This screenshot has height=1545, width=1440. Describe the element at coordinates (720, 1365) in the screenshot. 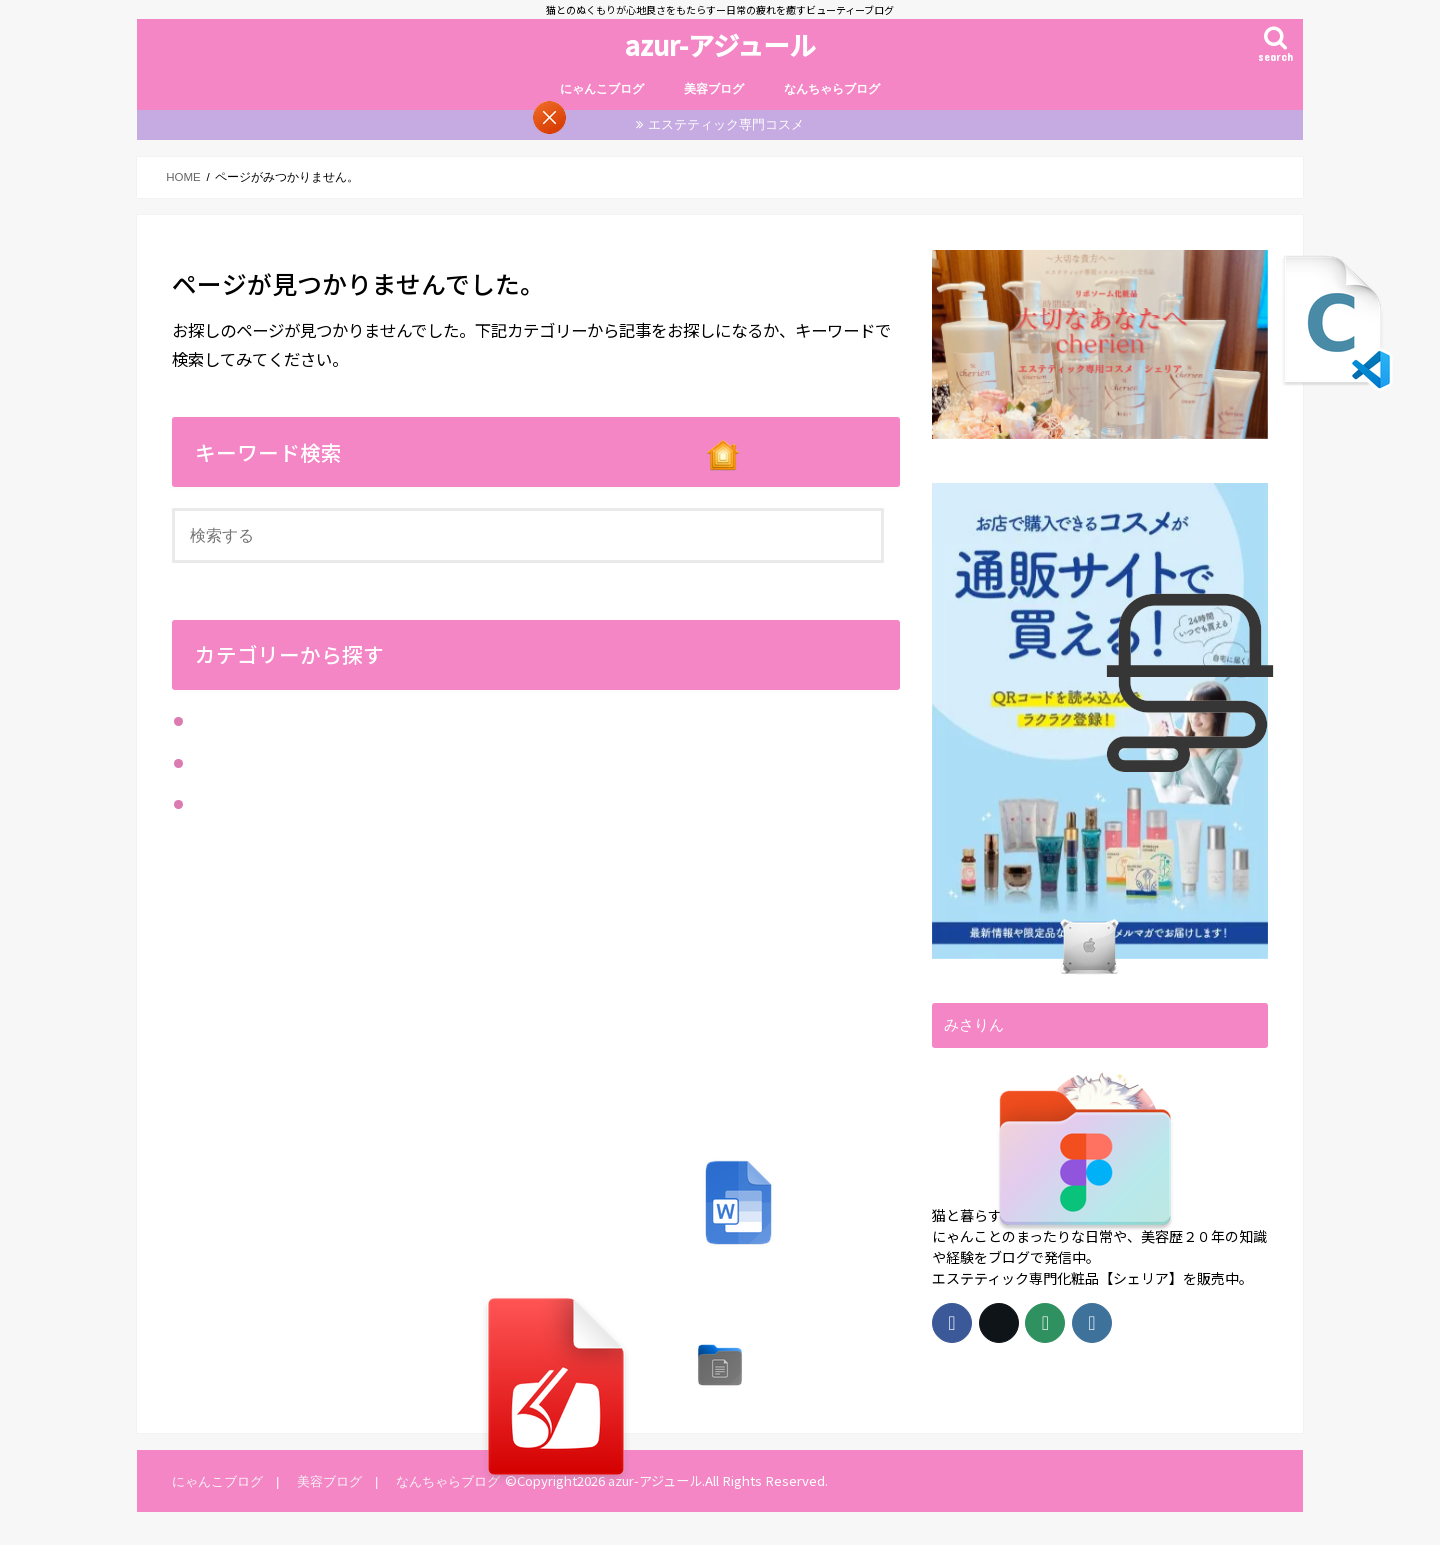

I see `open your documents folder` at that location.